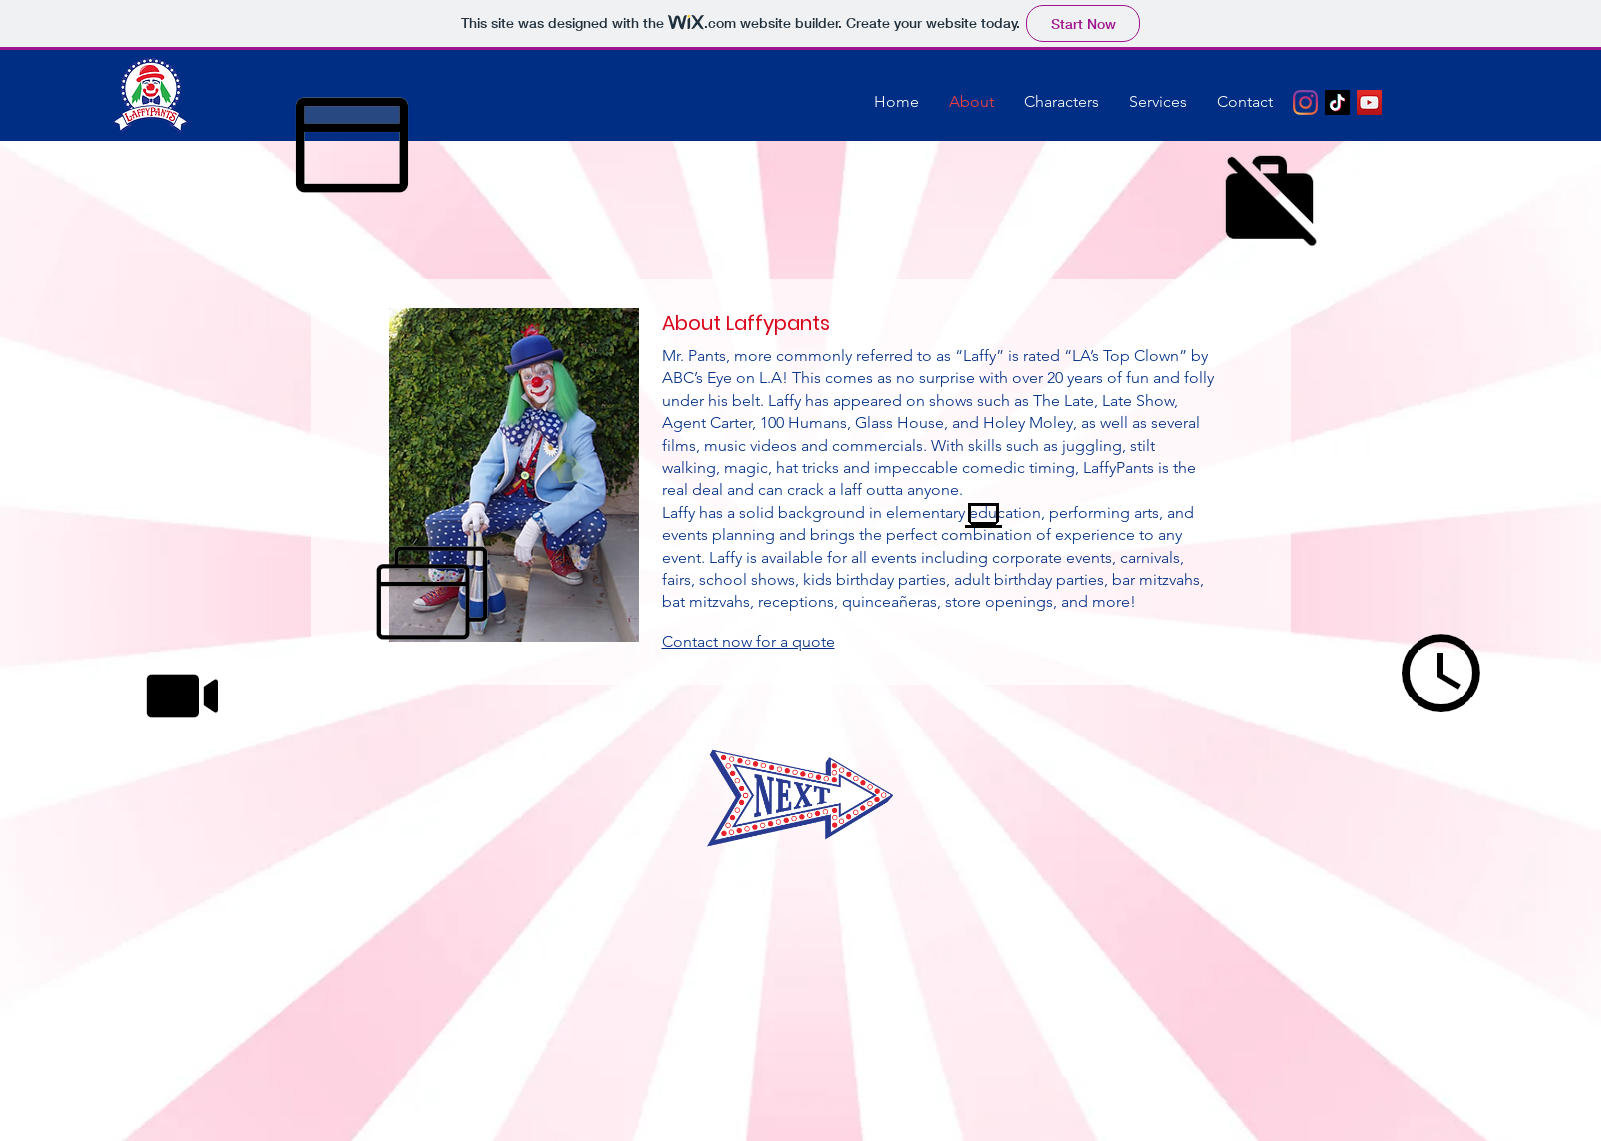 The width and height of the screenshot is (1601, 1141). What do you see at coordinates (1441, 673) in the screenshot?
I see `view time or clock settings` at bounding box center [1441, 673].